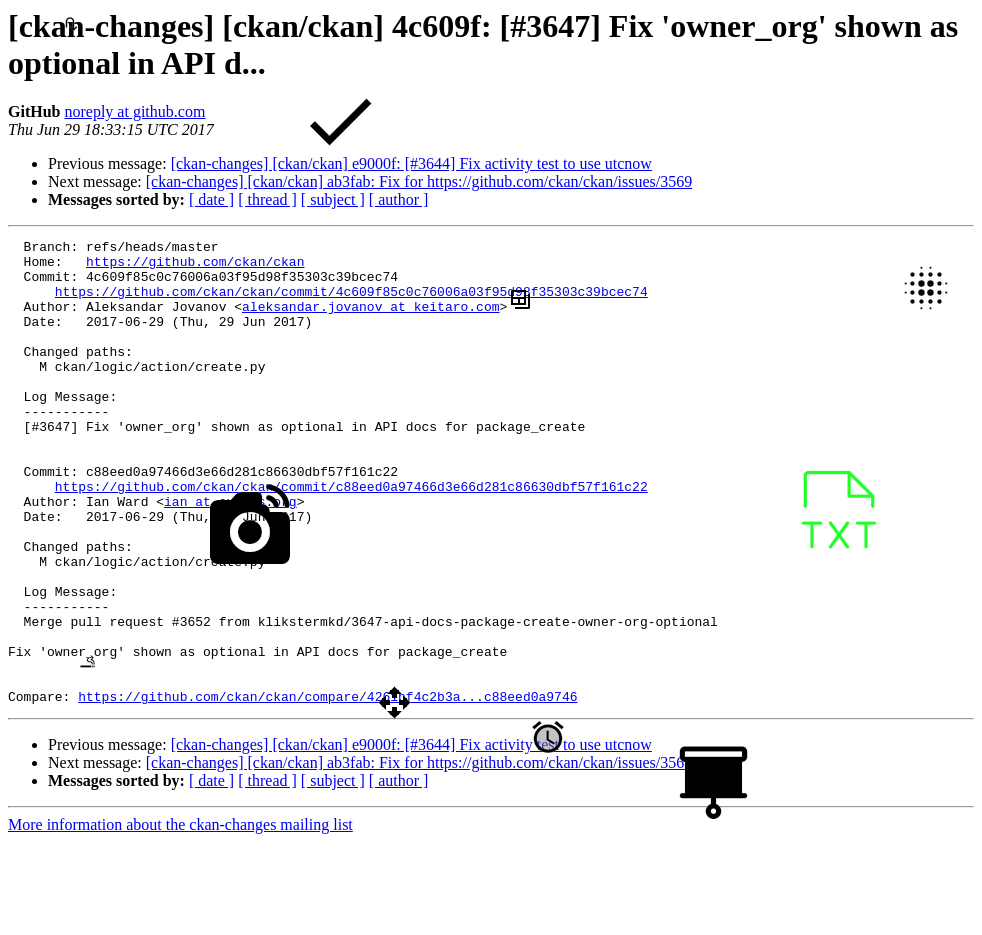 The image size is (982, 935). I want to click on apply blur effect to image, so click(926, 288).